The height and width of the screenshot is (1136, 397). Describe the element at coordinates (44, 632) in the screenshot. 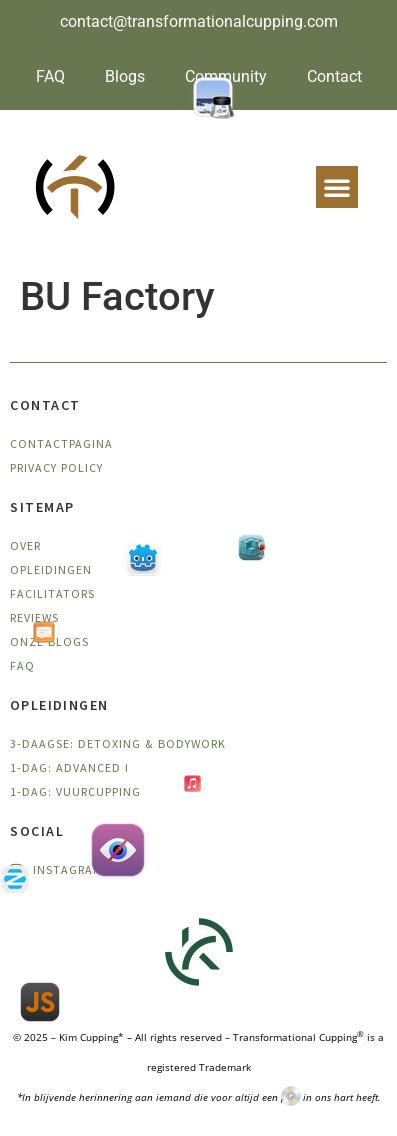

I see `open messaging app` at that location.